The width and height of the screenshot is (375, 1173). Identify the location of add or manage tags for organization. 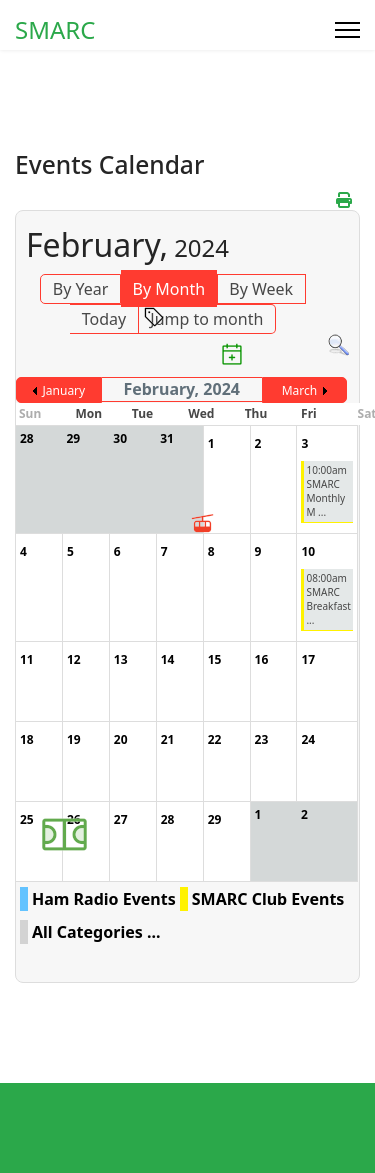
(153, 316).